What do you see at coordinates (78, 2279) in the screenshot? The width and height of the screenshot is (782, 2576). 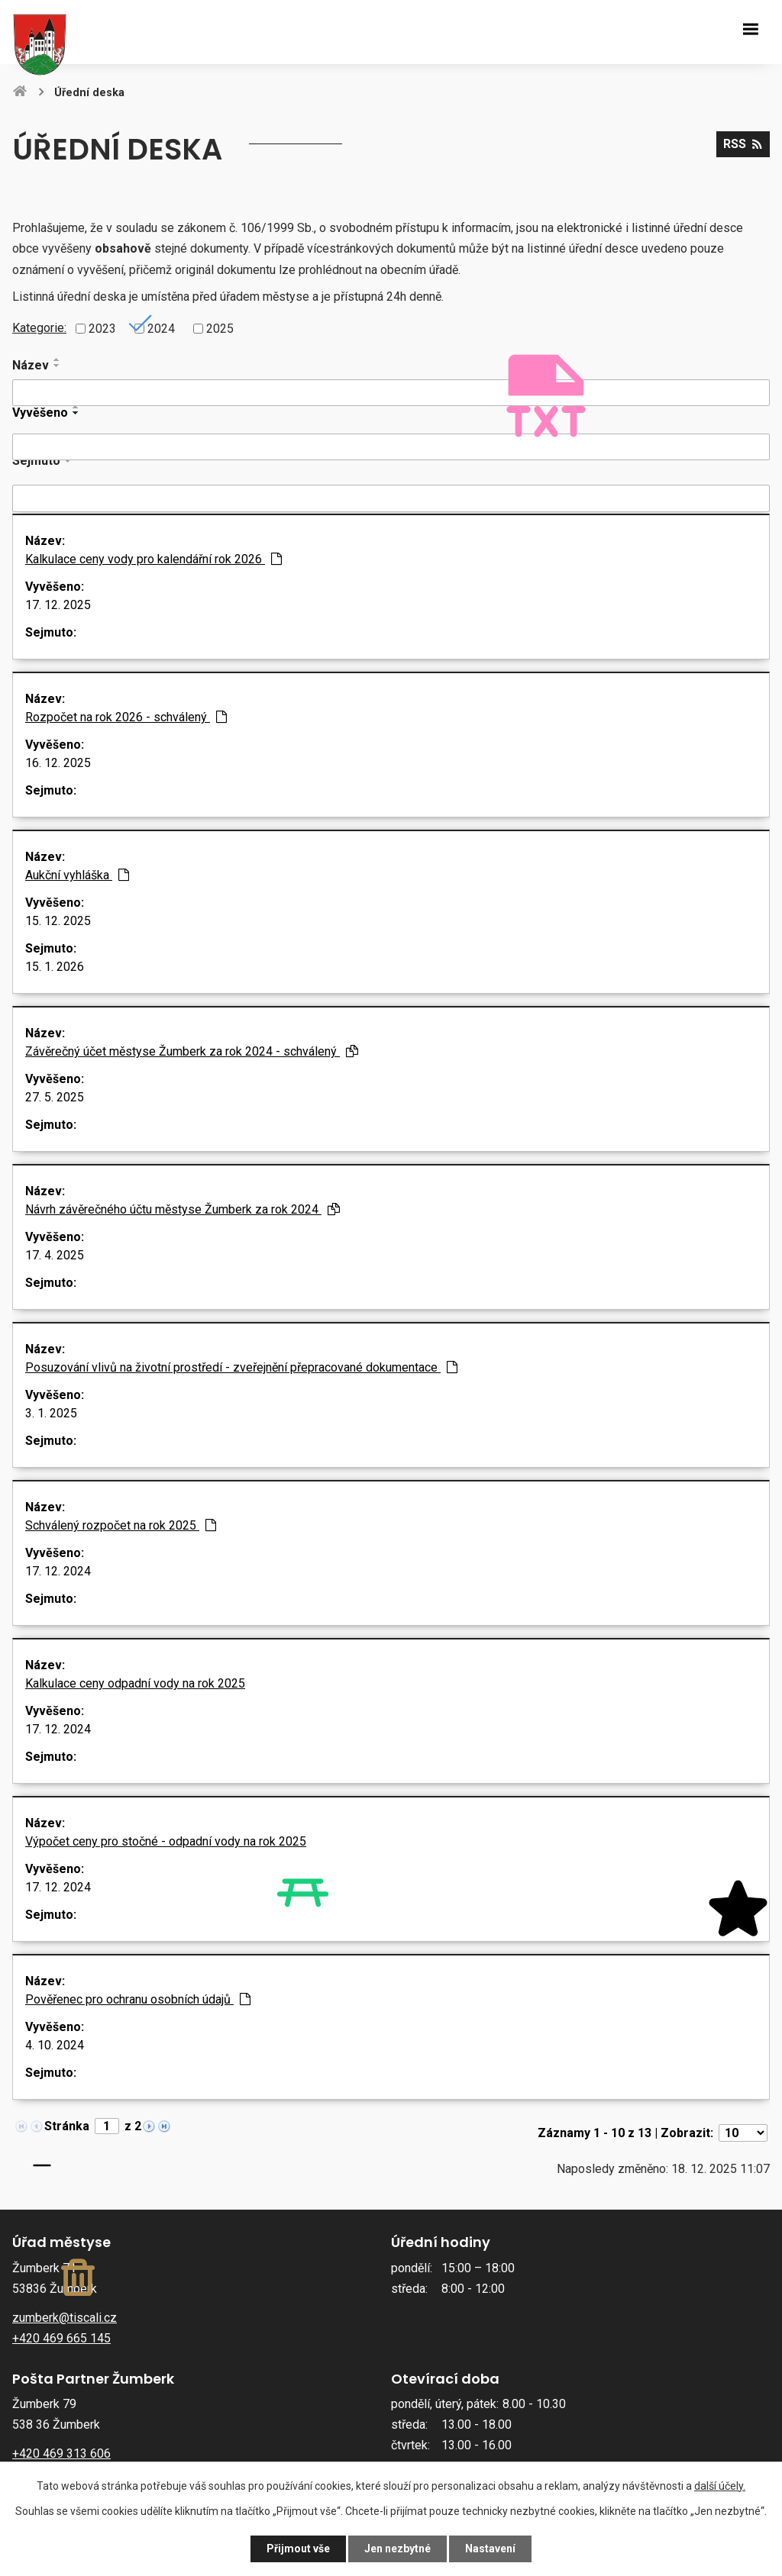 I see `delete selected item` at bounding box center [78, 2279].